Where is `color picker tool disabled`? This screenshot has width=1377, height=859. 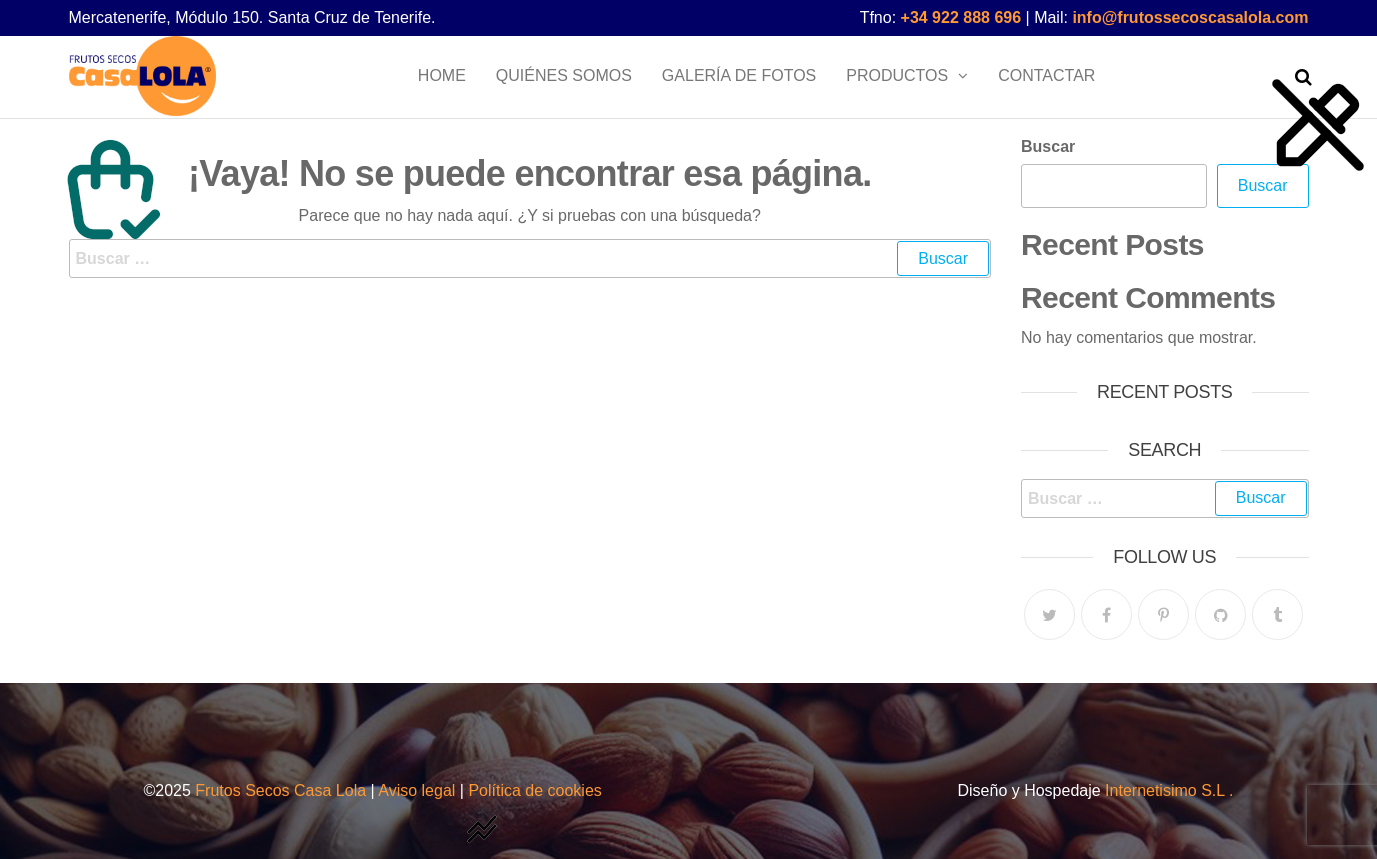
color picker tool disabled is located at coordinates (1318, 125).